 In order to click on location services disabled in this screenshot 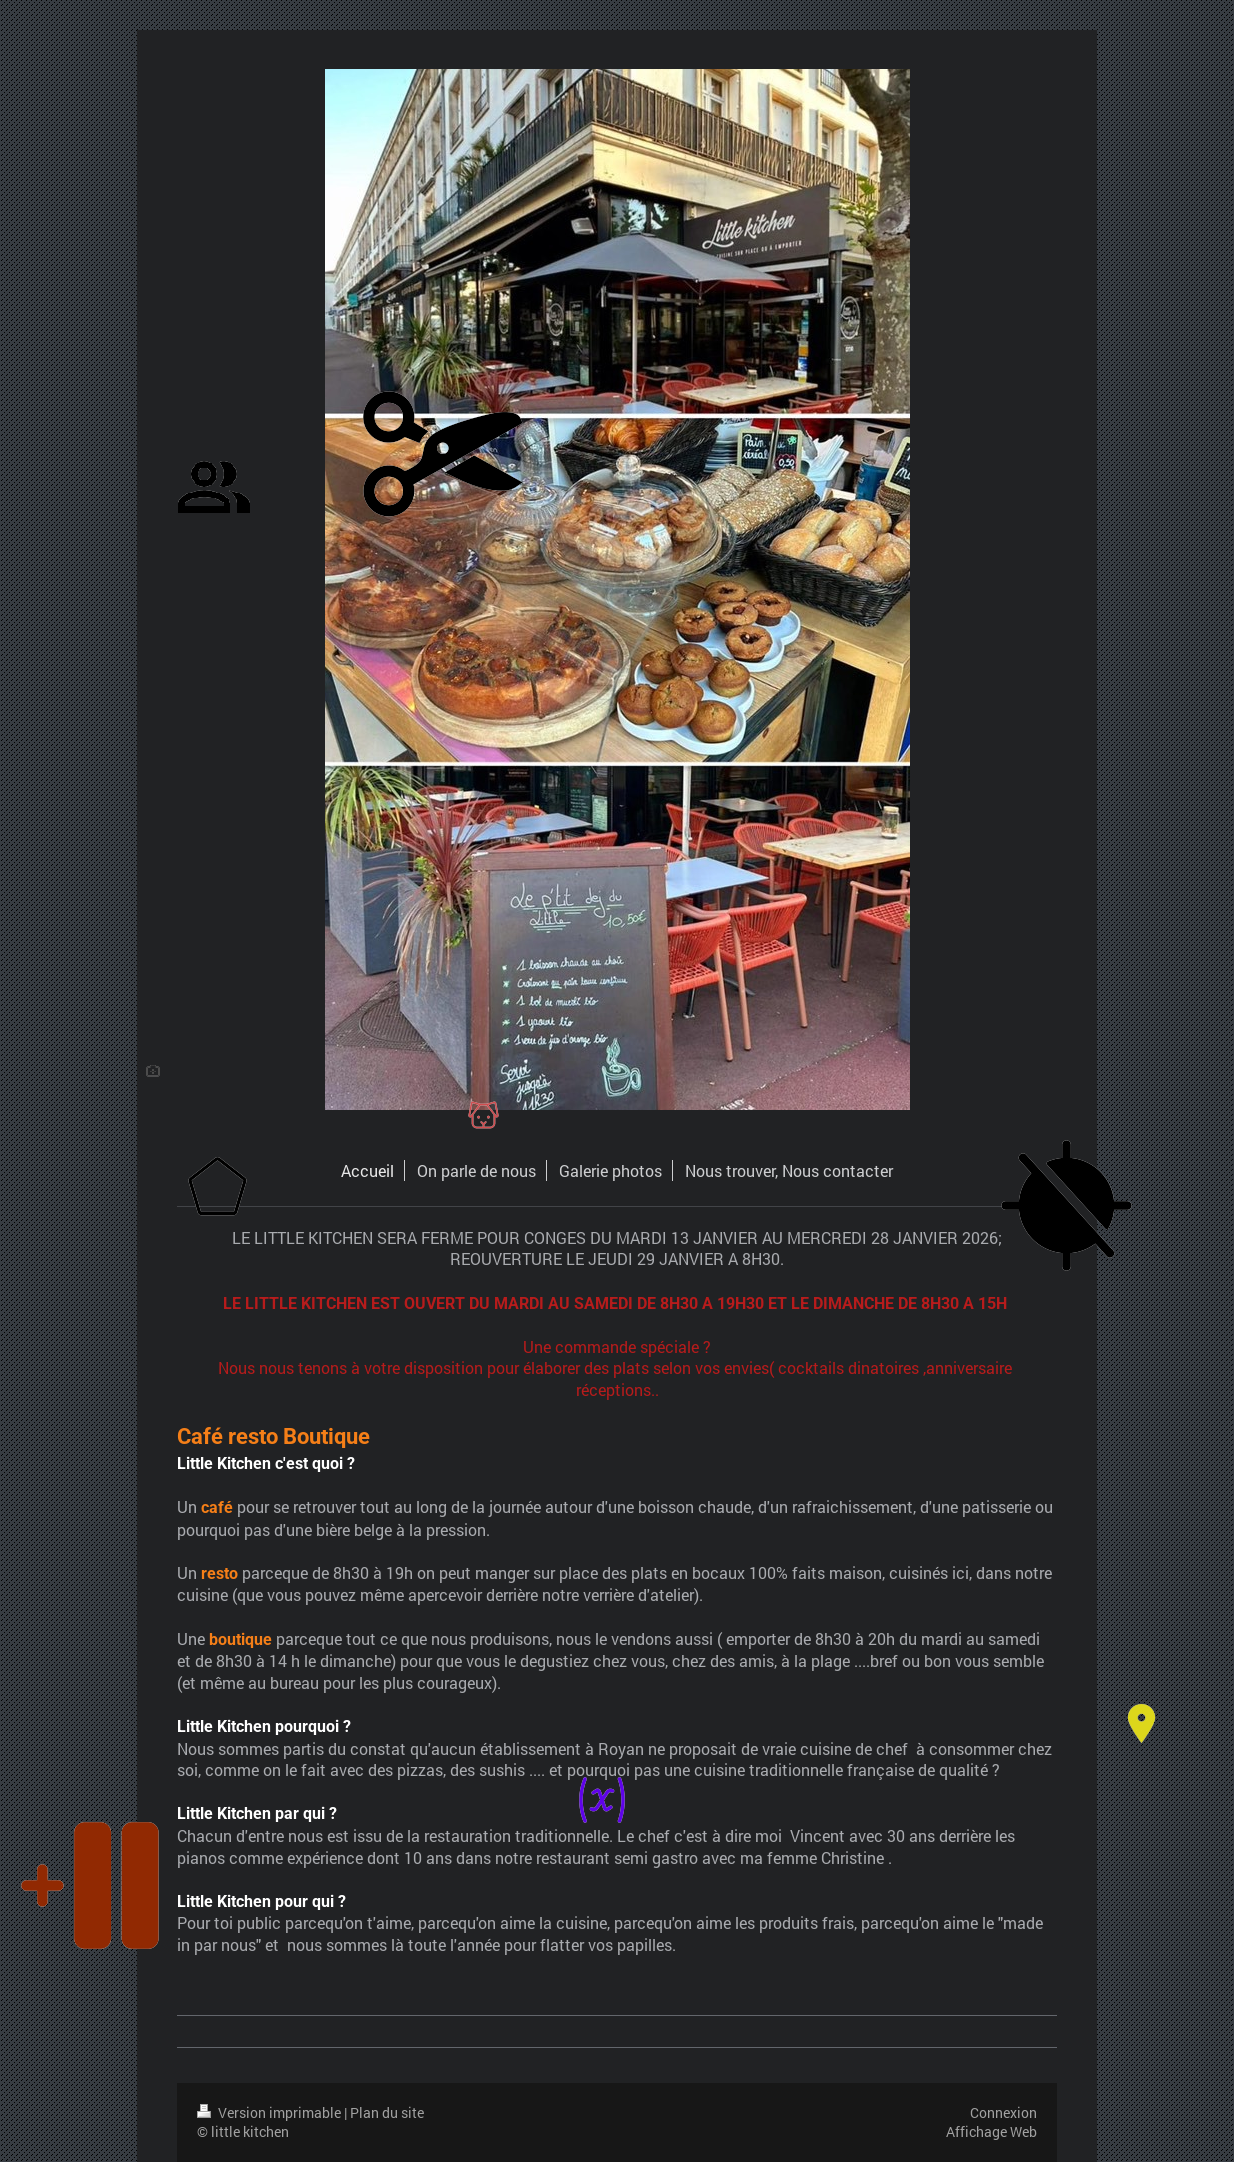, I will do `click(1066, 1205)`.